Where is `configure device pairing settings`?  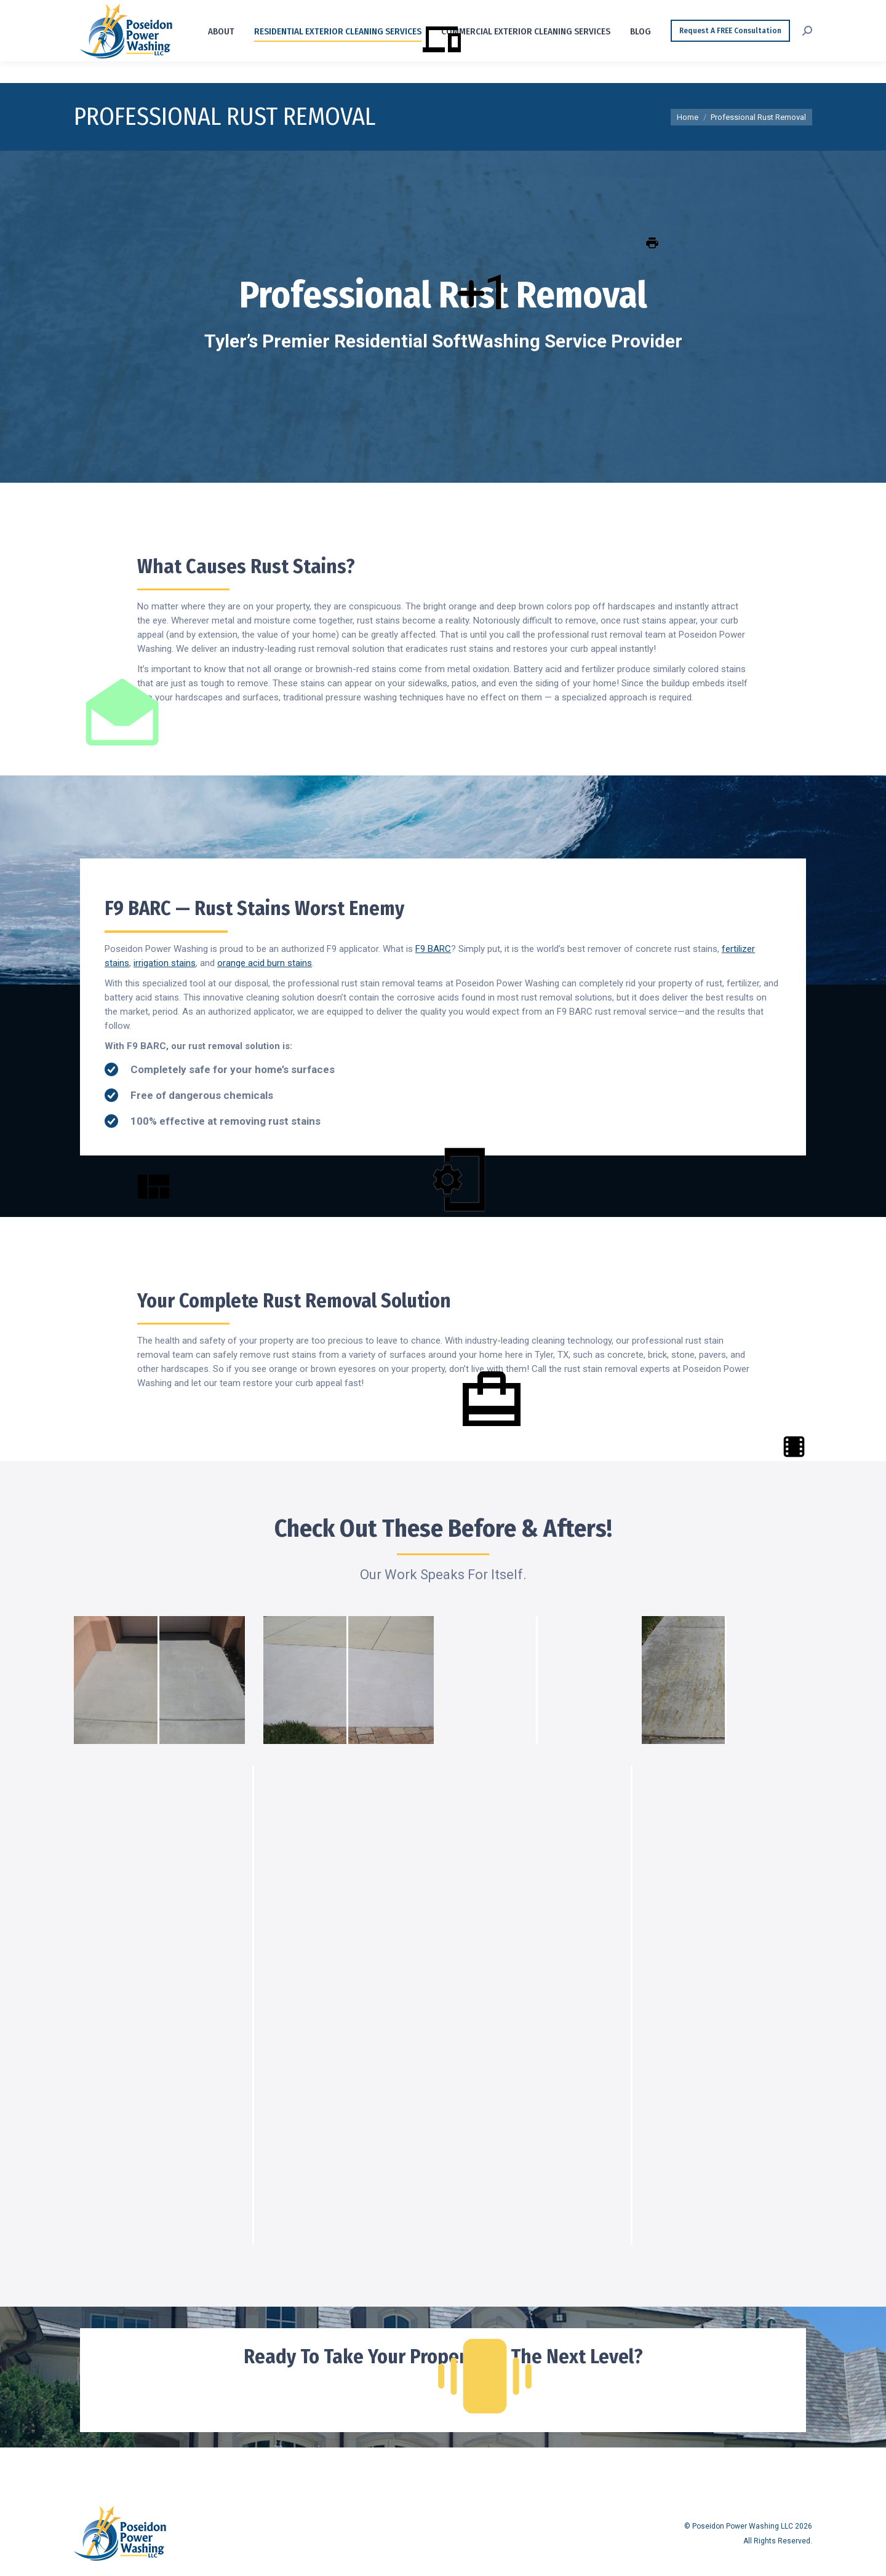 configure device pairing settings is located at coordinates (459, 1179).